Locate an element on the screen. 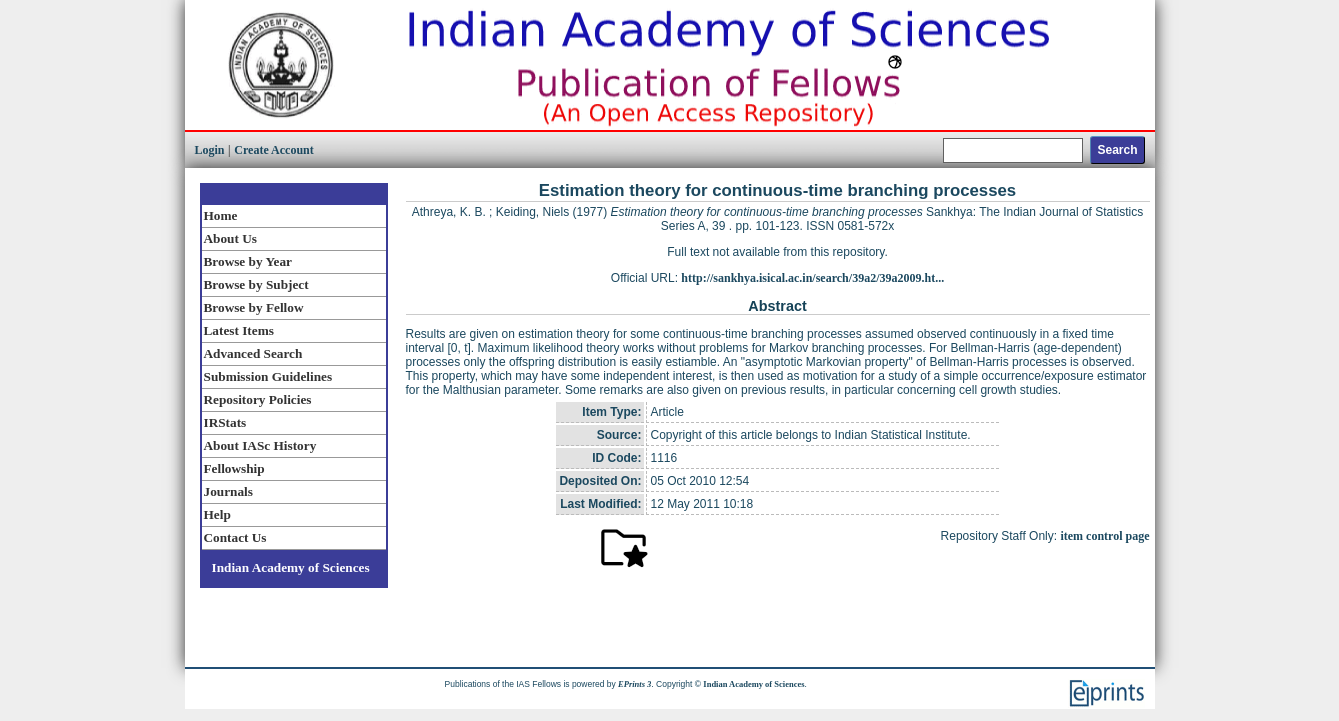 The height and width of the screenshot is (721, 1339). access games or entertainment section is located at coordinates (895, 62).